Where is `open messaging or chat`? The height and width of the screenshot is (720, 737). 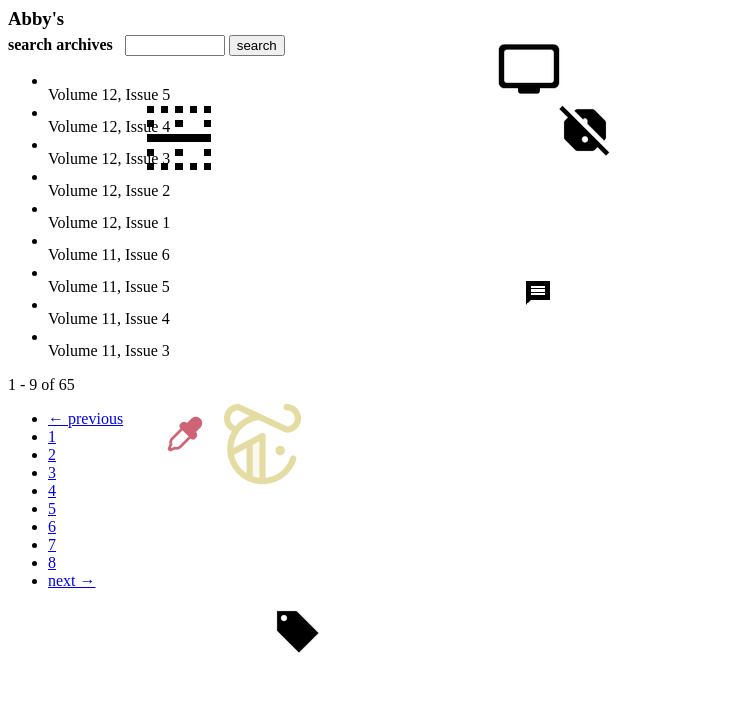
open messaging or chat is located at coordinates (538, 293).